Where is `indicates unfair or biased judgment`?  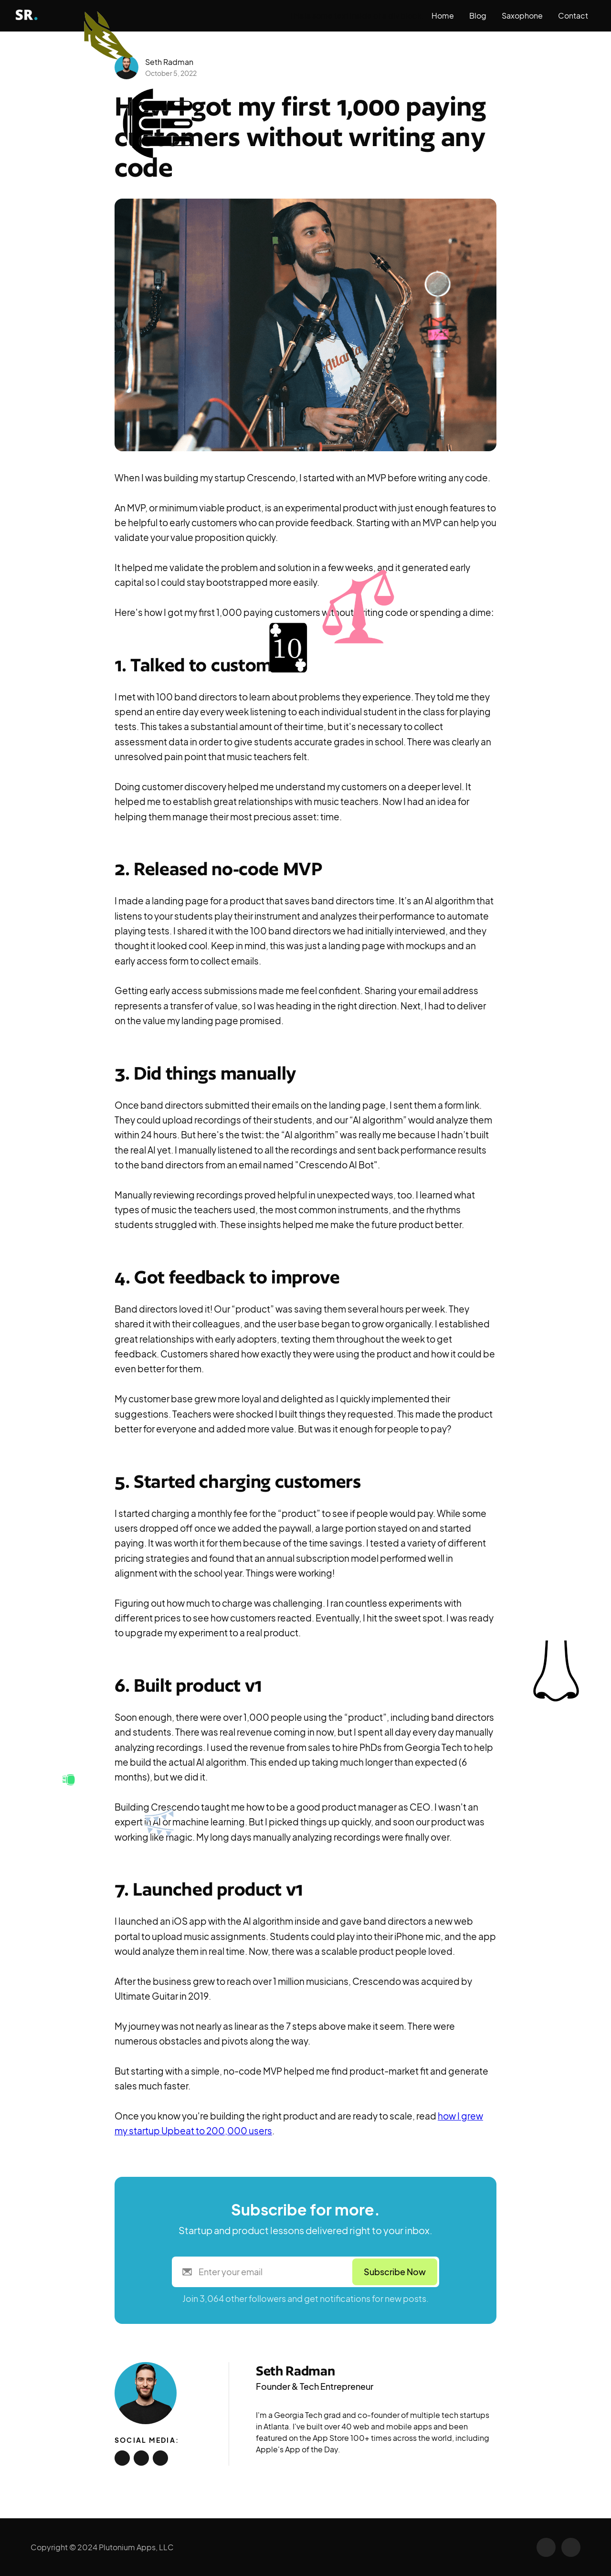 indicates unfair or biased judgment is located at coordinates (358, 606).